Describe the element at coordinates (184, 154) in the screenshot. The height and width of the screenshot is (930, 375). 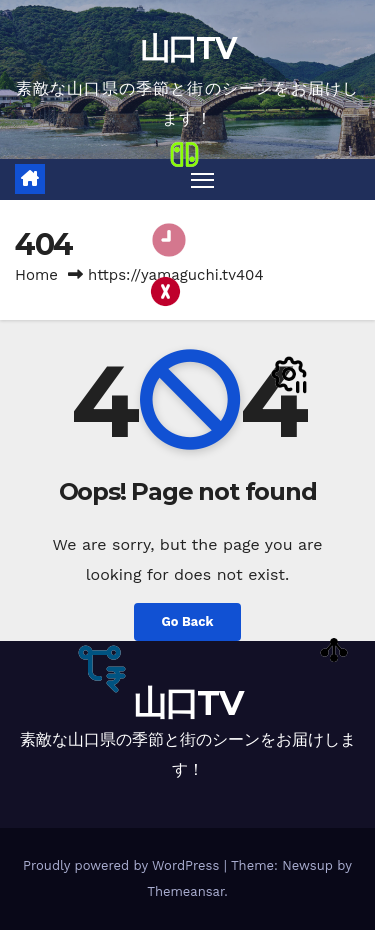
I see `access nintendo switch gaming features` at that location.